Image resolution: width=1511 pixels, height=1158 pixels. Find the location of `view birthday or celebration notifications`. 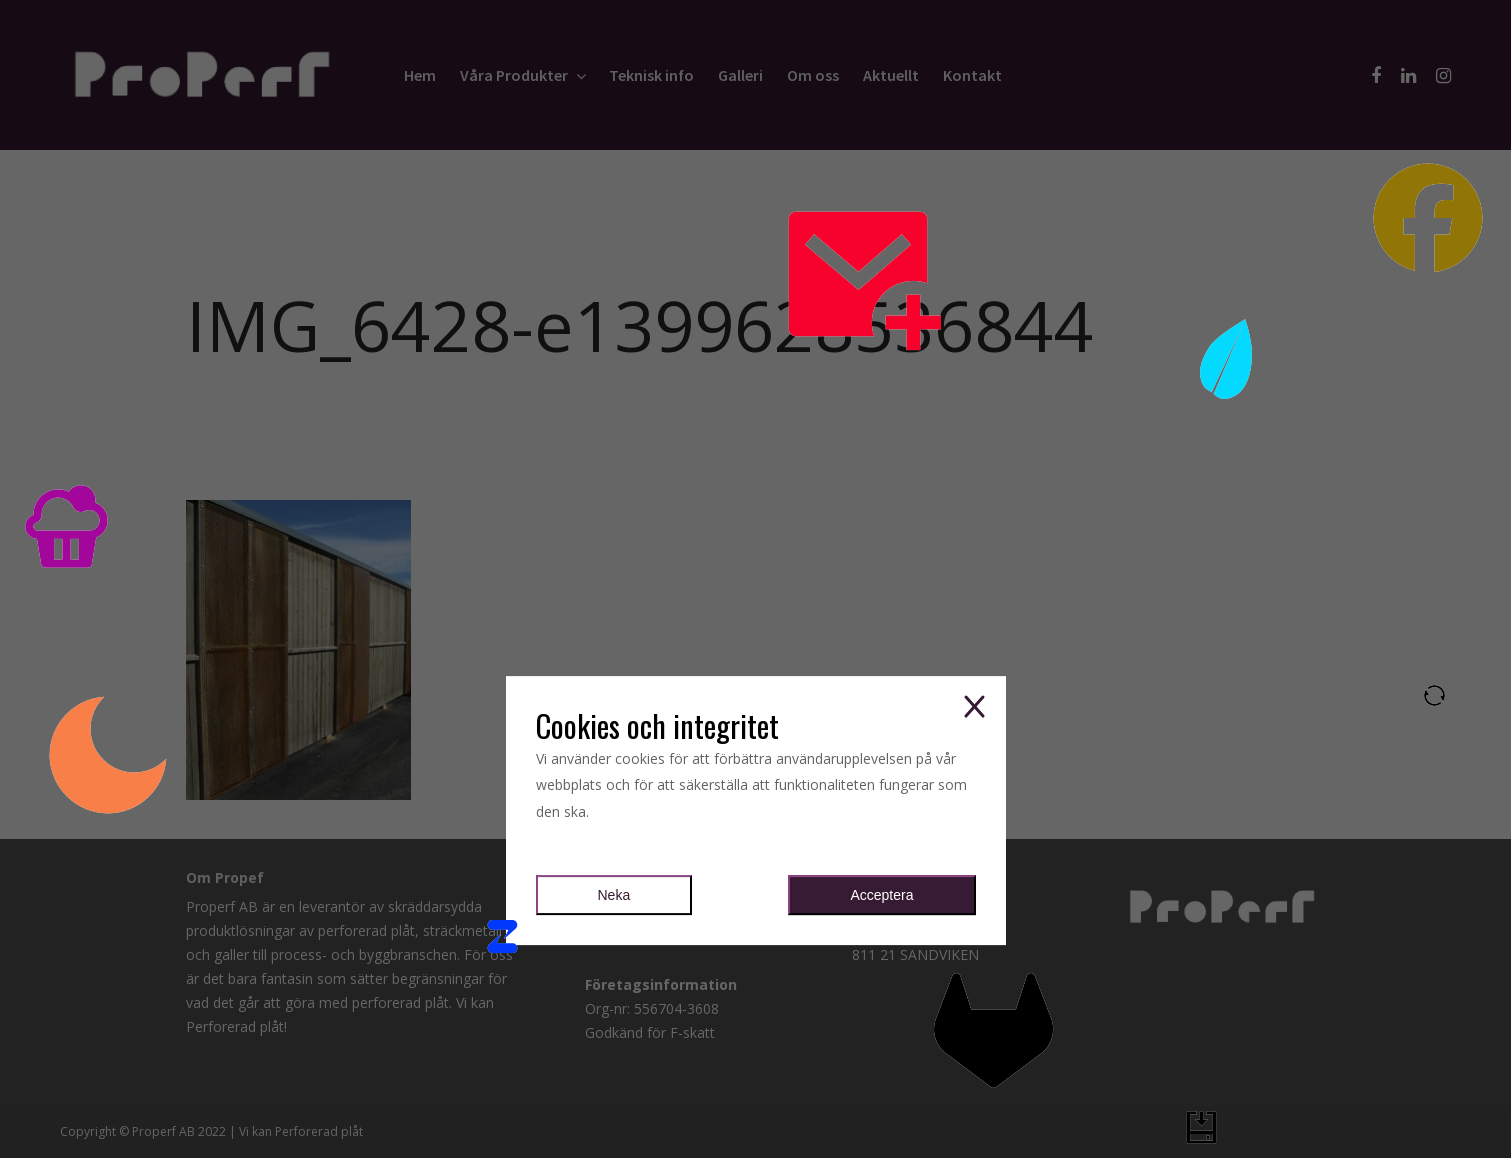

view birthday or celebration notifications is located at coordinates (66, 526).